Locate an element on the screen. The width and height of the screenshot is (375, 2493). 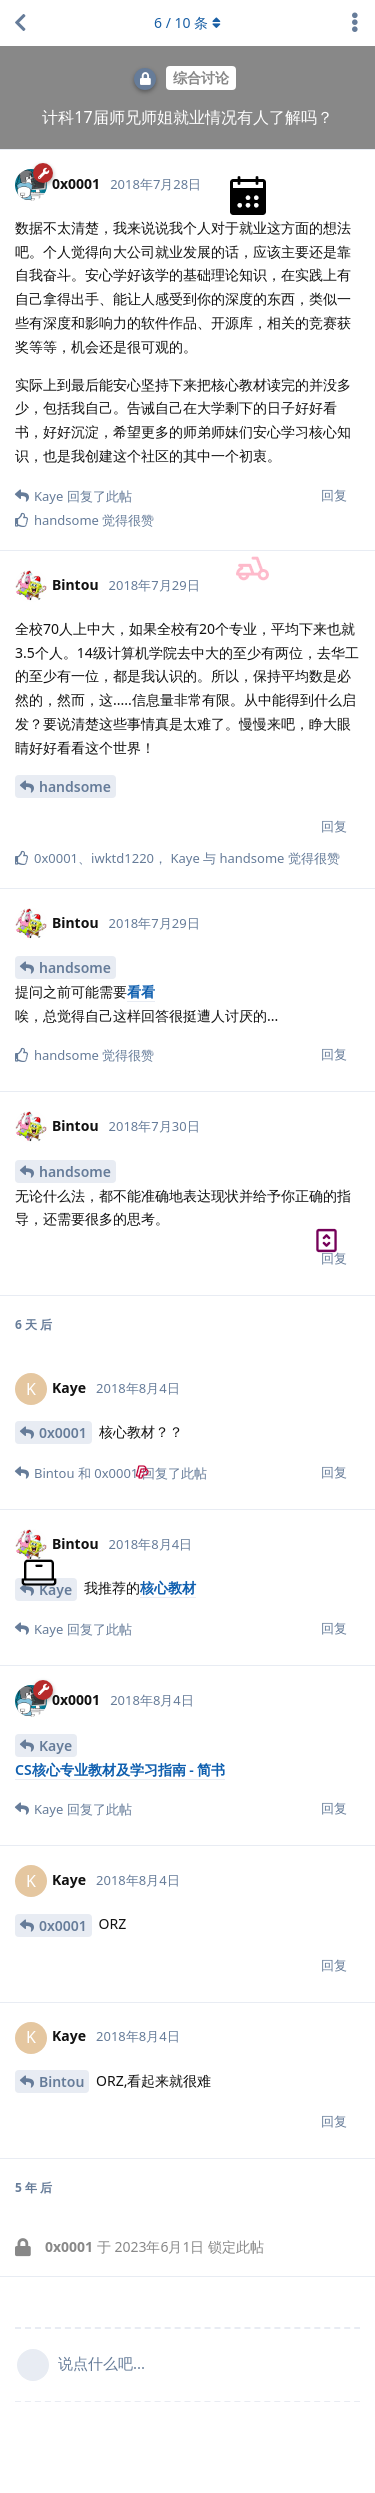
select moped or scooter delivery option is located at coordinates (252, 569).